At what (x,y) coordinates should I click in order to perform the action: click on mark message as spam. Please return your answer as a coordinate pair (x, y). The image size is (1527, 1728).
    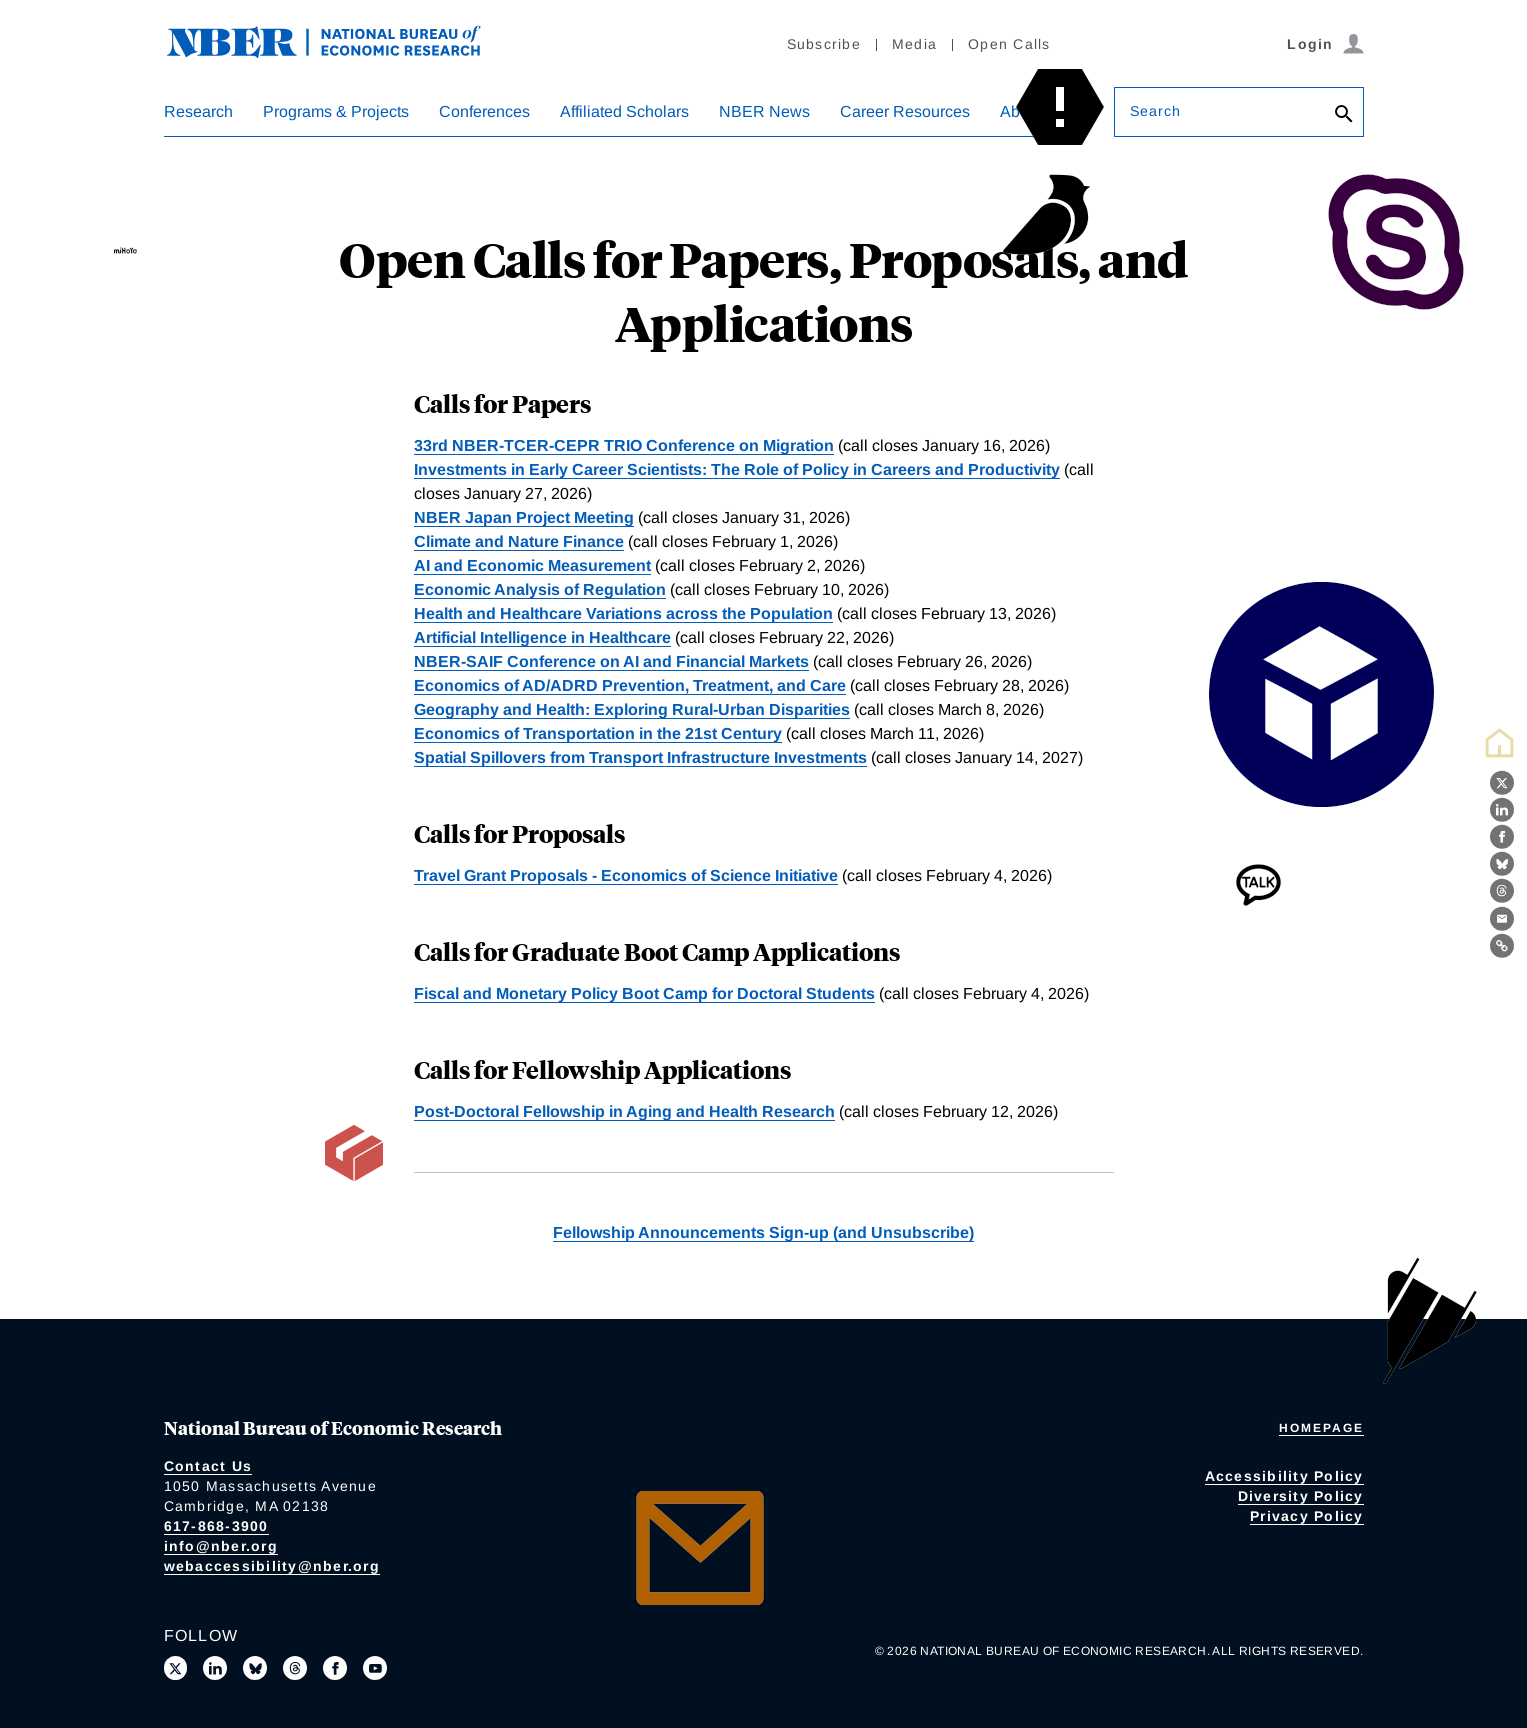
    Looking at the image, I should click on (1060, 107).